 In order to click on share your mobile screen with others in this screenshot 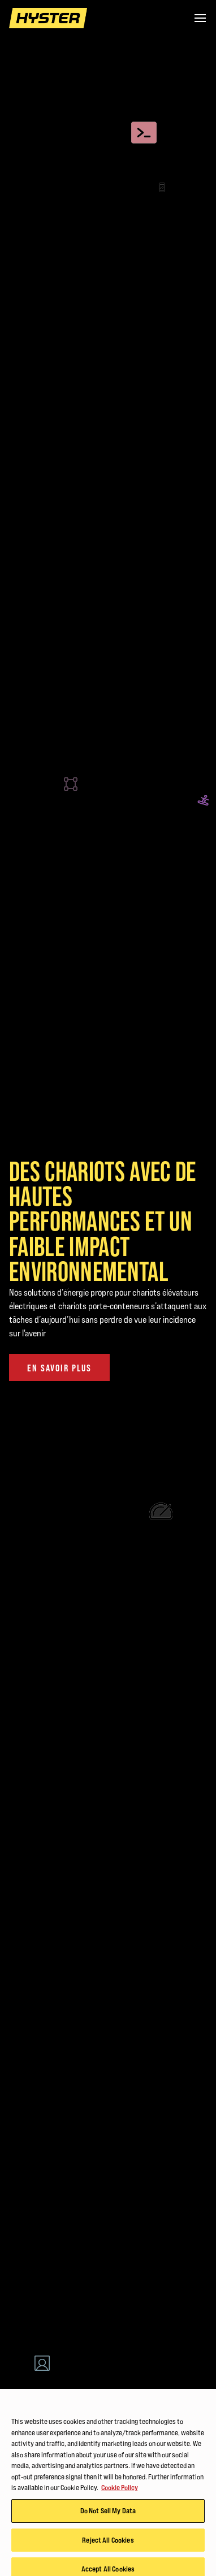, I will do `click(162, 187)`.